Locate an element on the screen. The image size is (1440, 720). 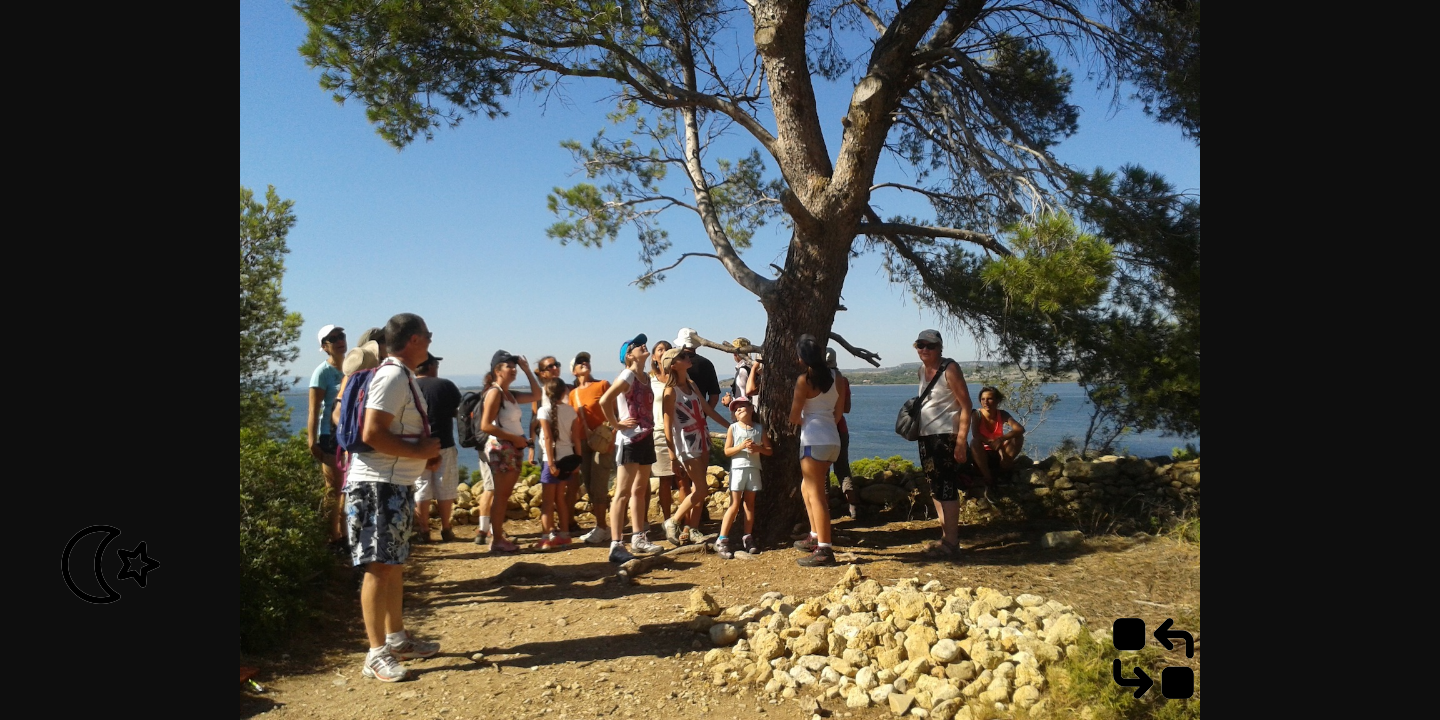
indicates Islamic religious content or features is located at coordinates (107, 564).